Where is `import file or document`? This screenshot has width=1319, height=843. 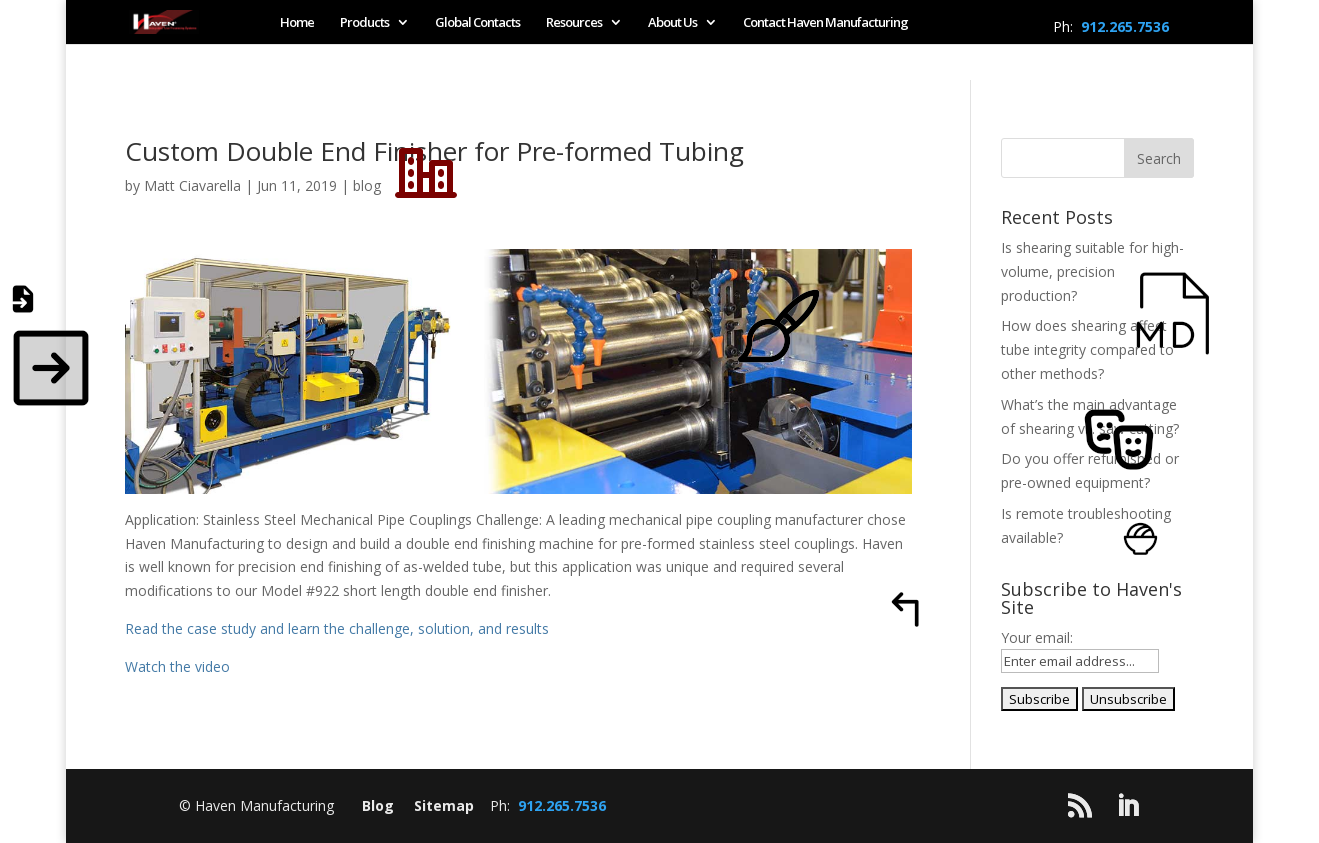 import file or document is located at coordinates (23, 299).